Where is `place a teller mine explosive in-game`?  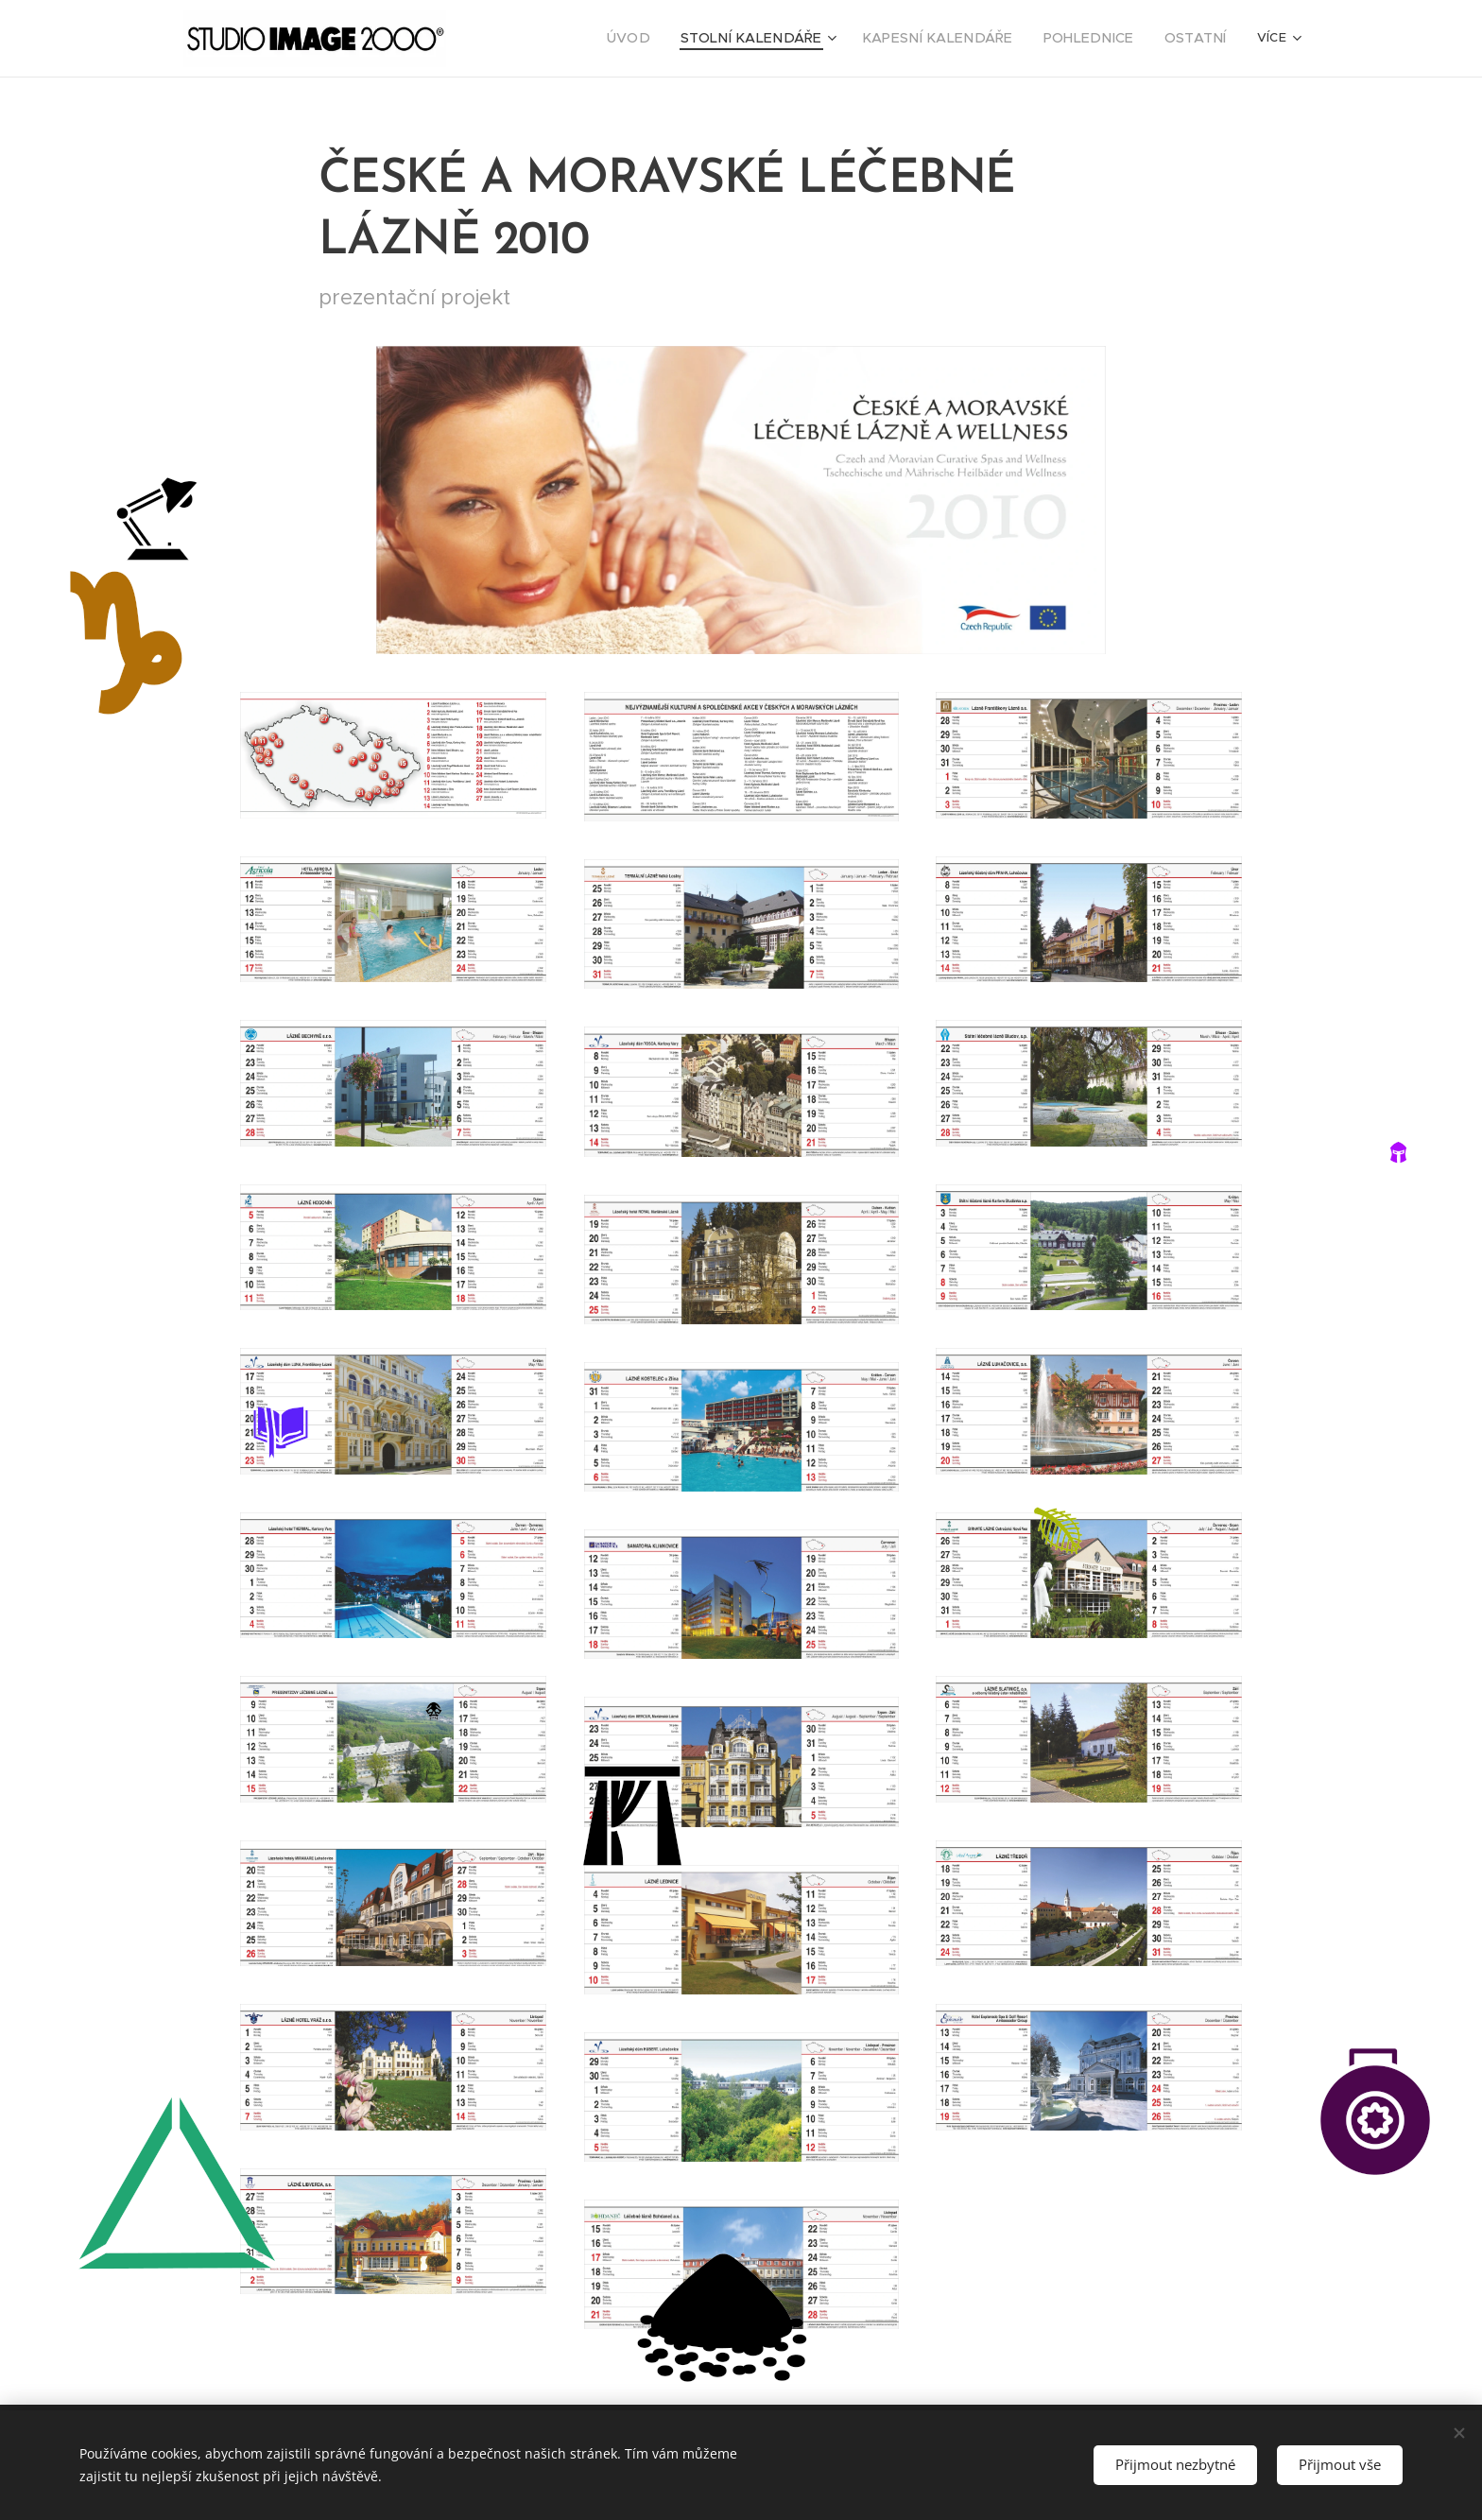 place a teller mine explosive in-game is located at coordinates (1375, 2112).